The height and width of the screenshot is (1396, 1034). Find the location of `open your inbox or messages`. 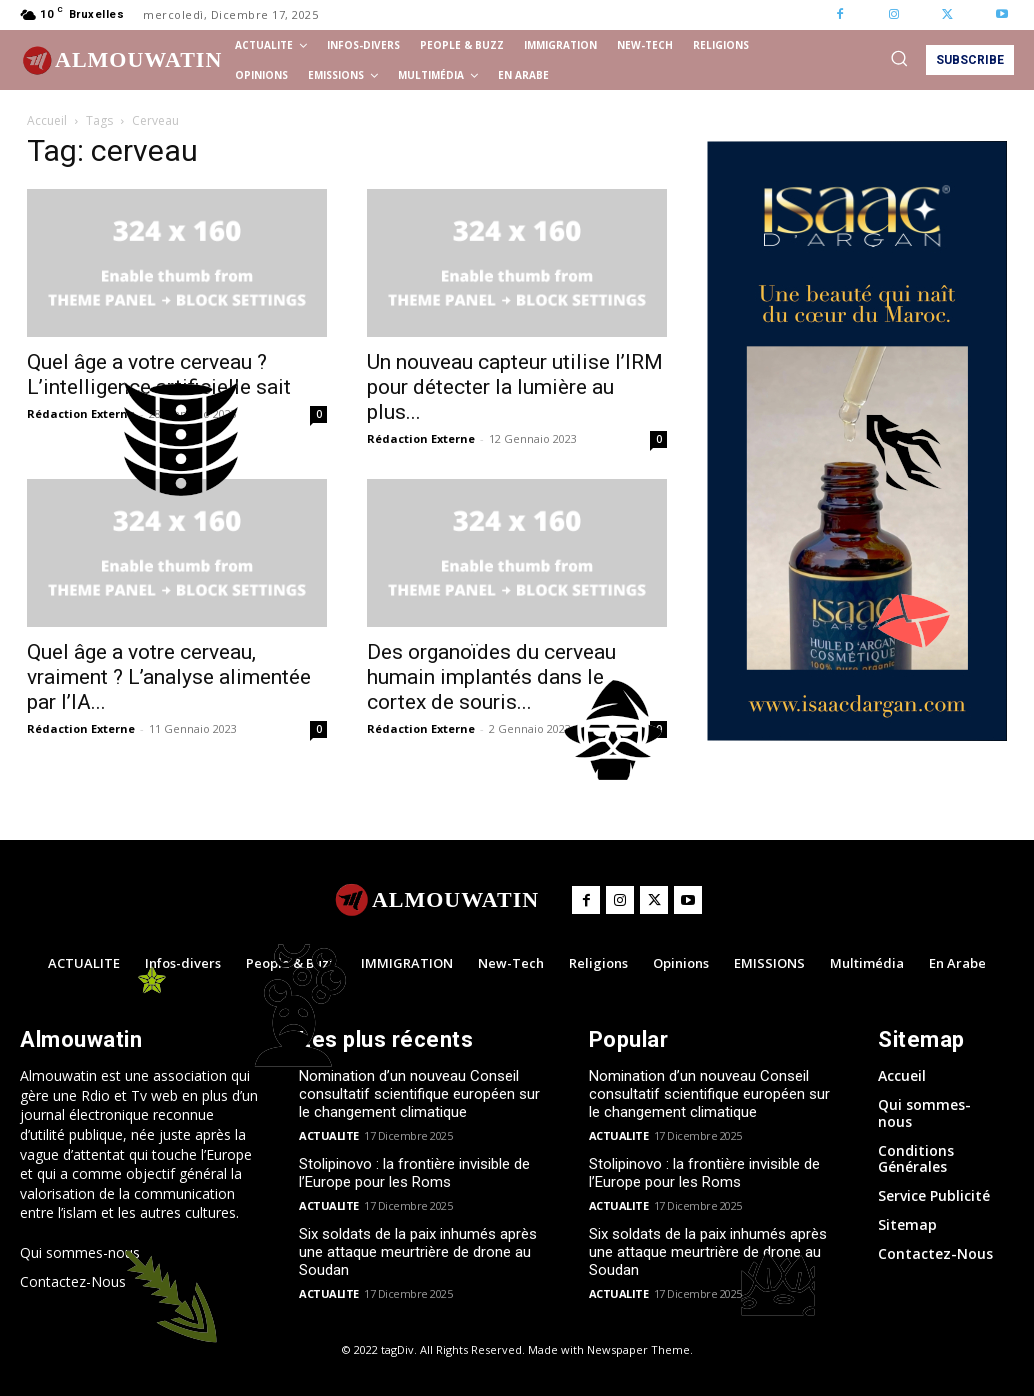

open your inbox or messages is located at coordinates (913, 622).